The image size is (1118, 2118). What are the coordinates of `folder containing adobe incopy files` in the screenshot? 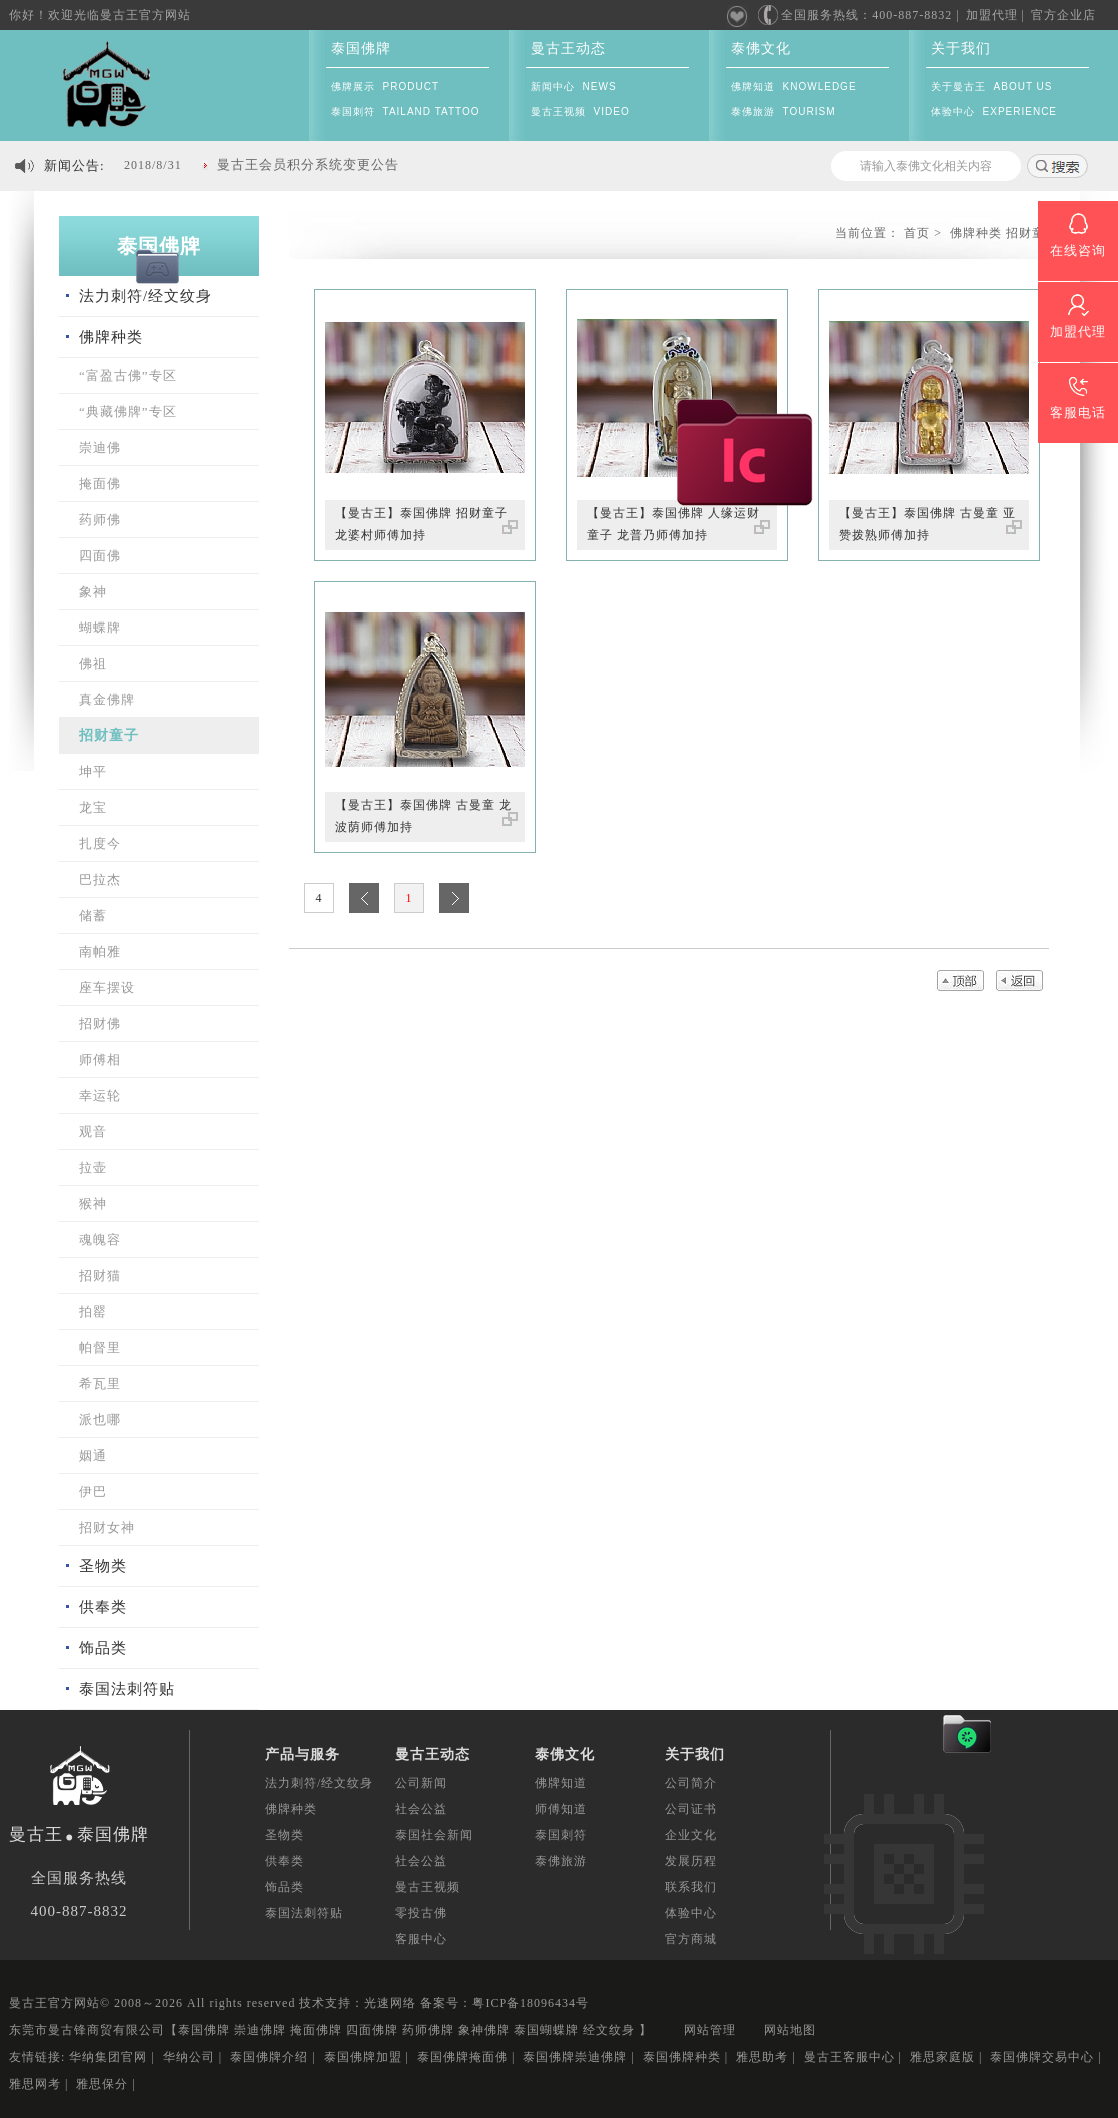 It's located at (744, 456).